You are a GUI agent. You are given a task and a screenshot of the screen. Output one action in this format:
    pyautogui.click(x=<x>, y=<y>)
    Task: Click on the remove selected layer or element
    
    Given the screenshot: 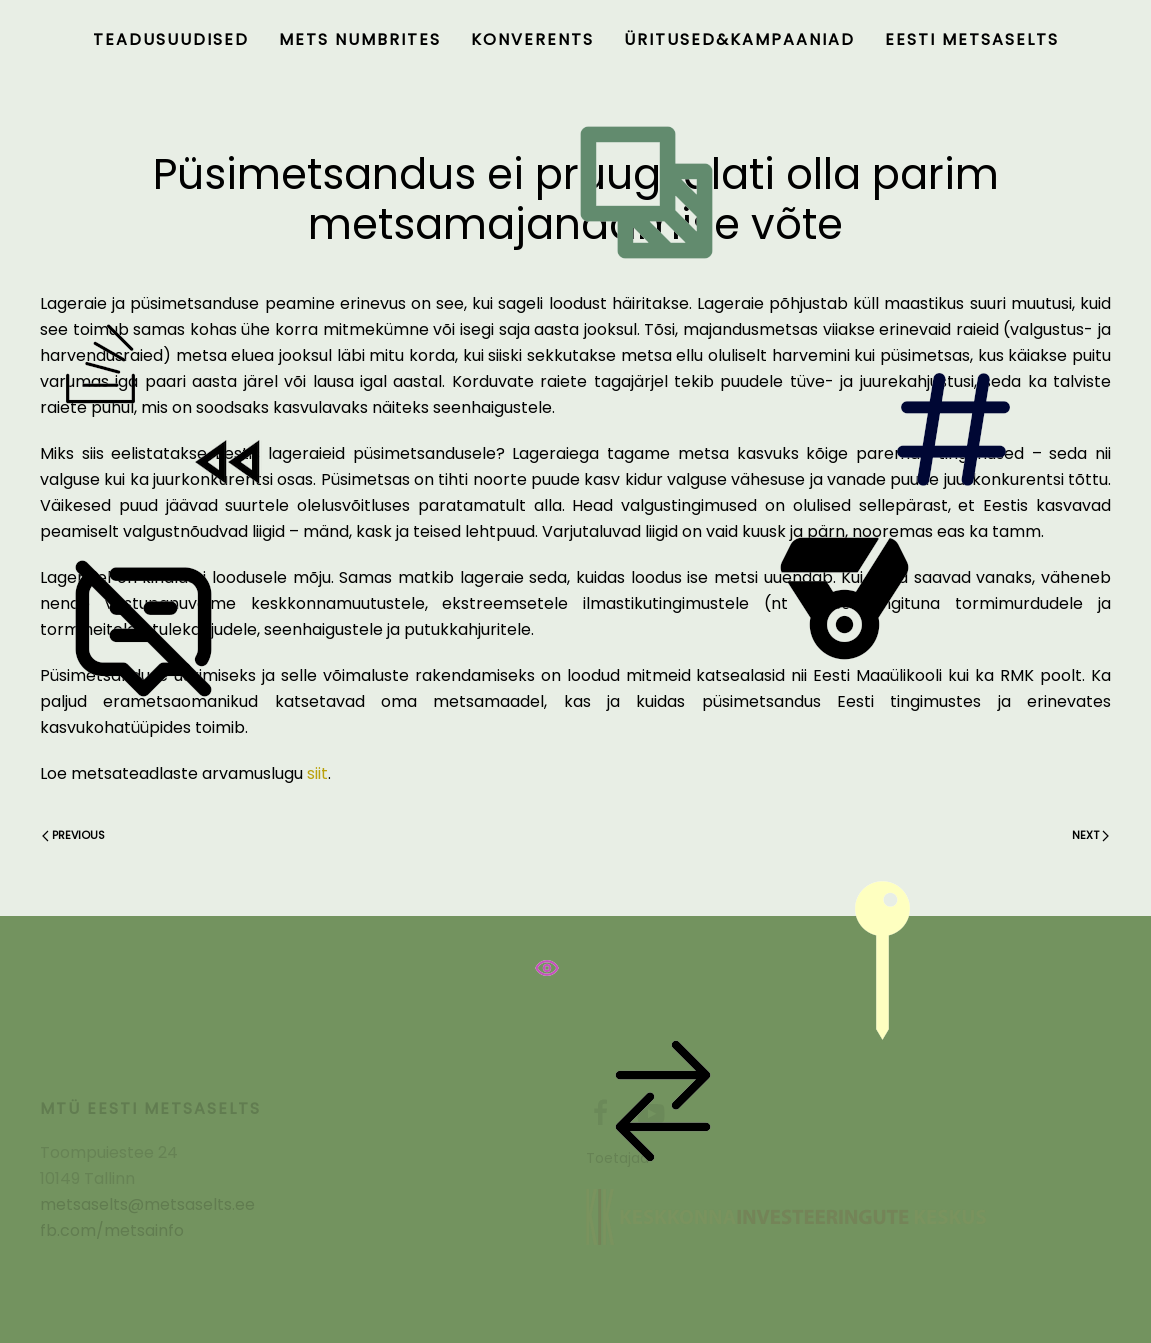 What is the action you would take?
    pyautogui.click(x=646, y=192)
    